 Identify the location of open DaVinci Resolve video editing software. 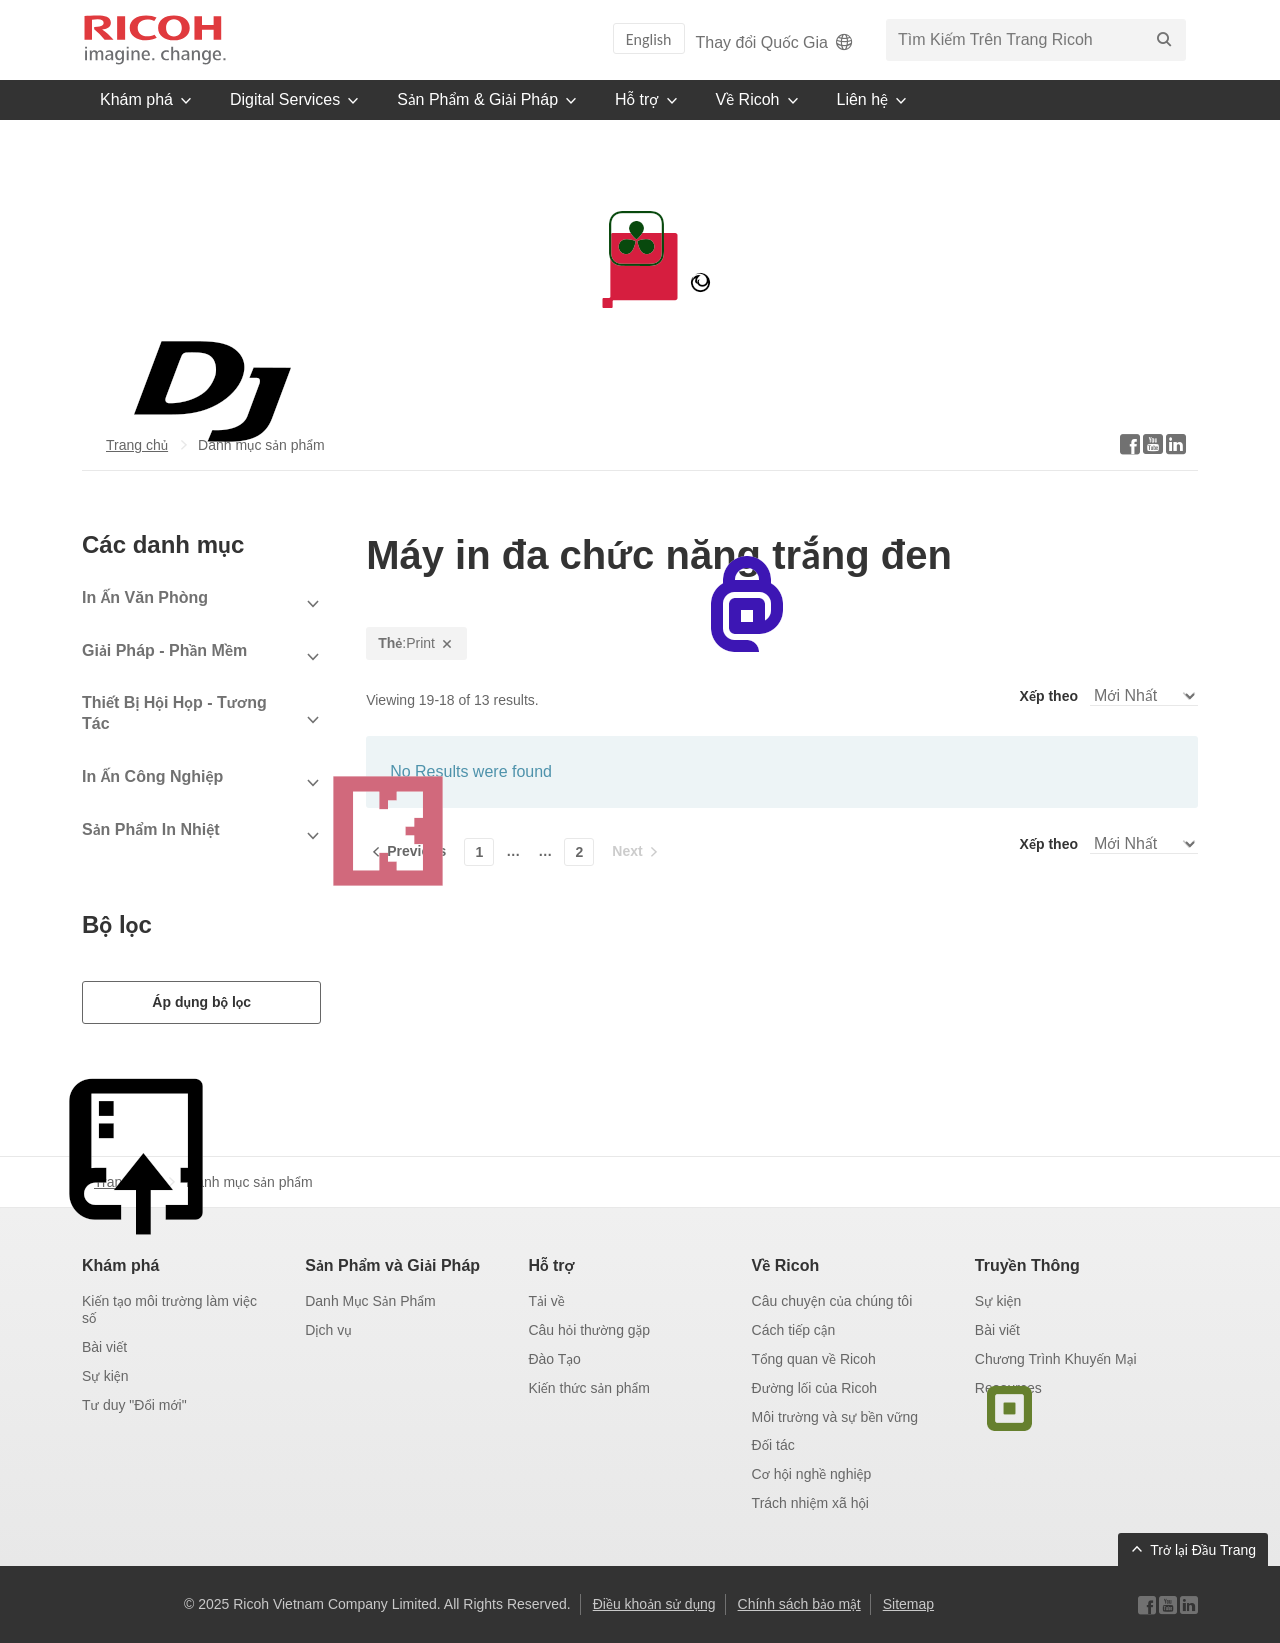
(636, 238).